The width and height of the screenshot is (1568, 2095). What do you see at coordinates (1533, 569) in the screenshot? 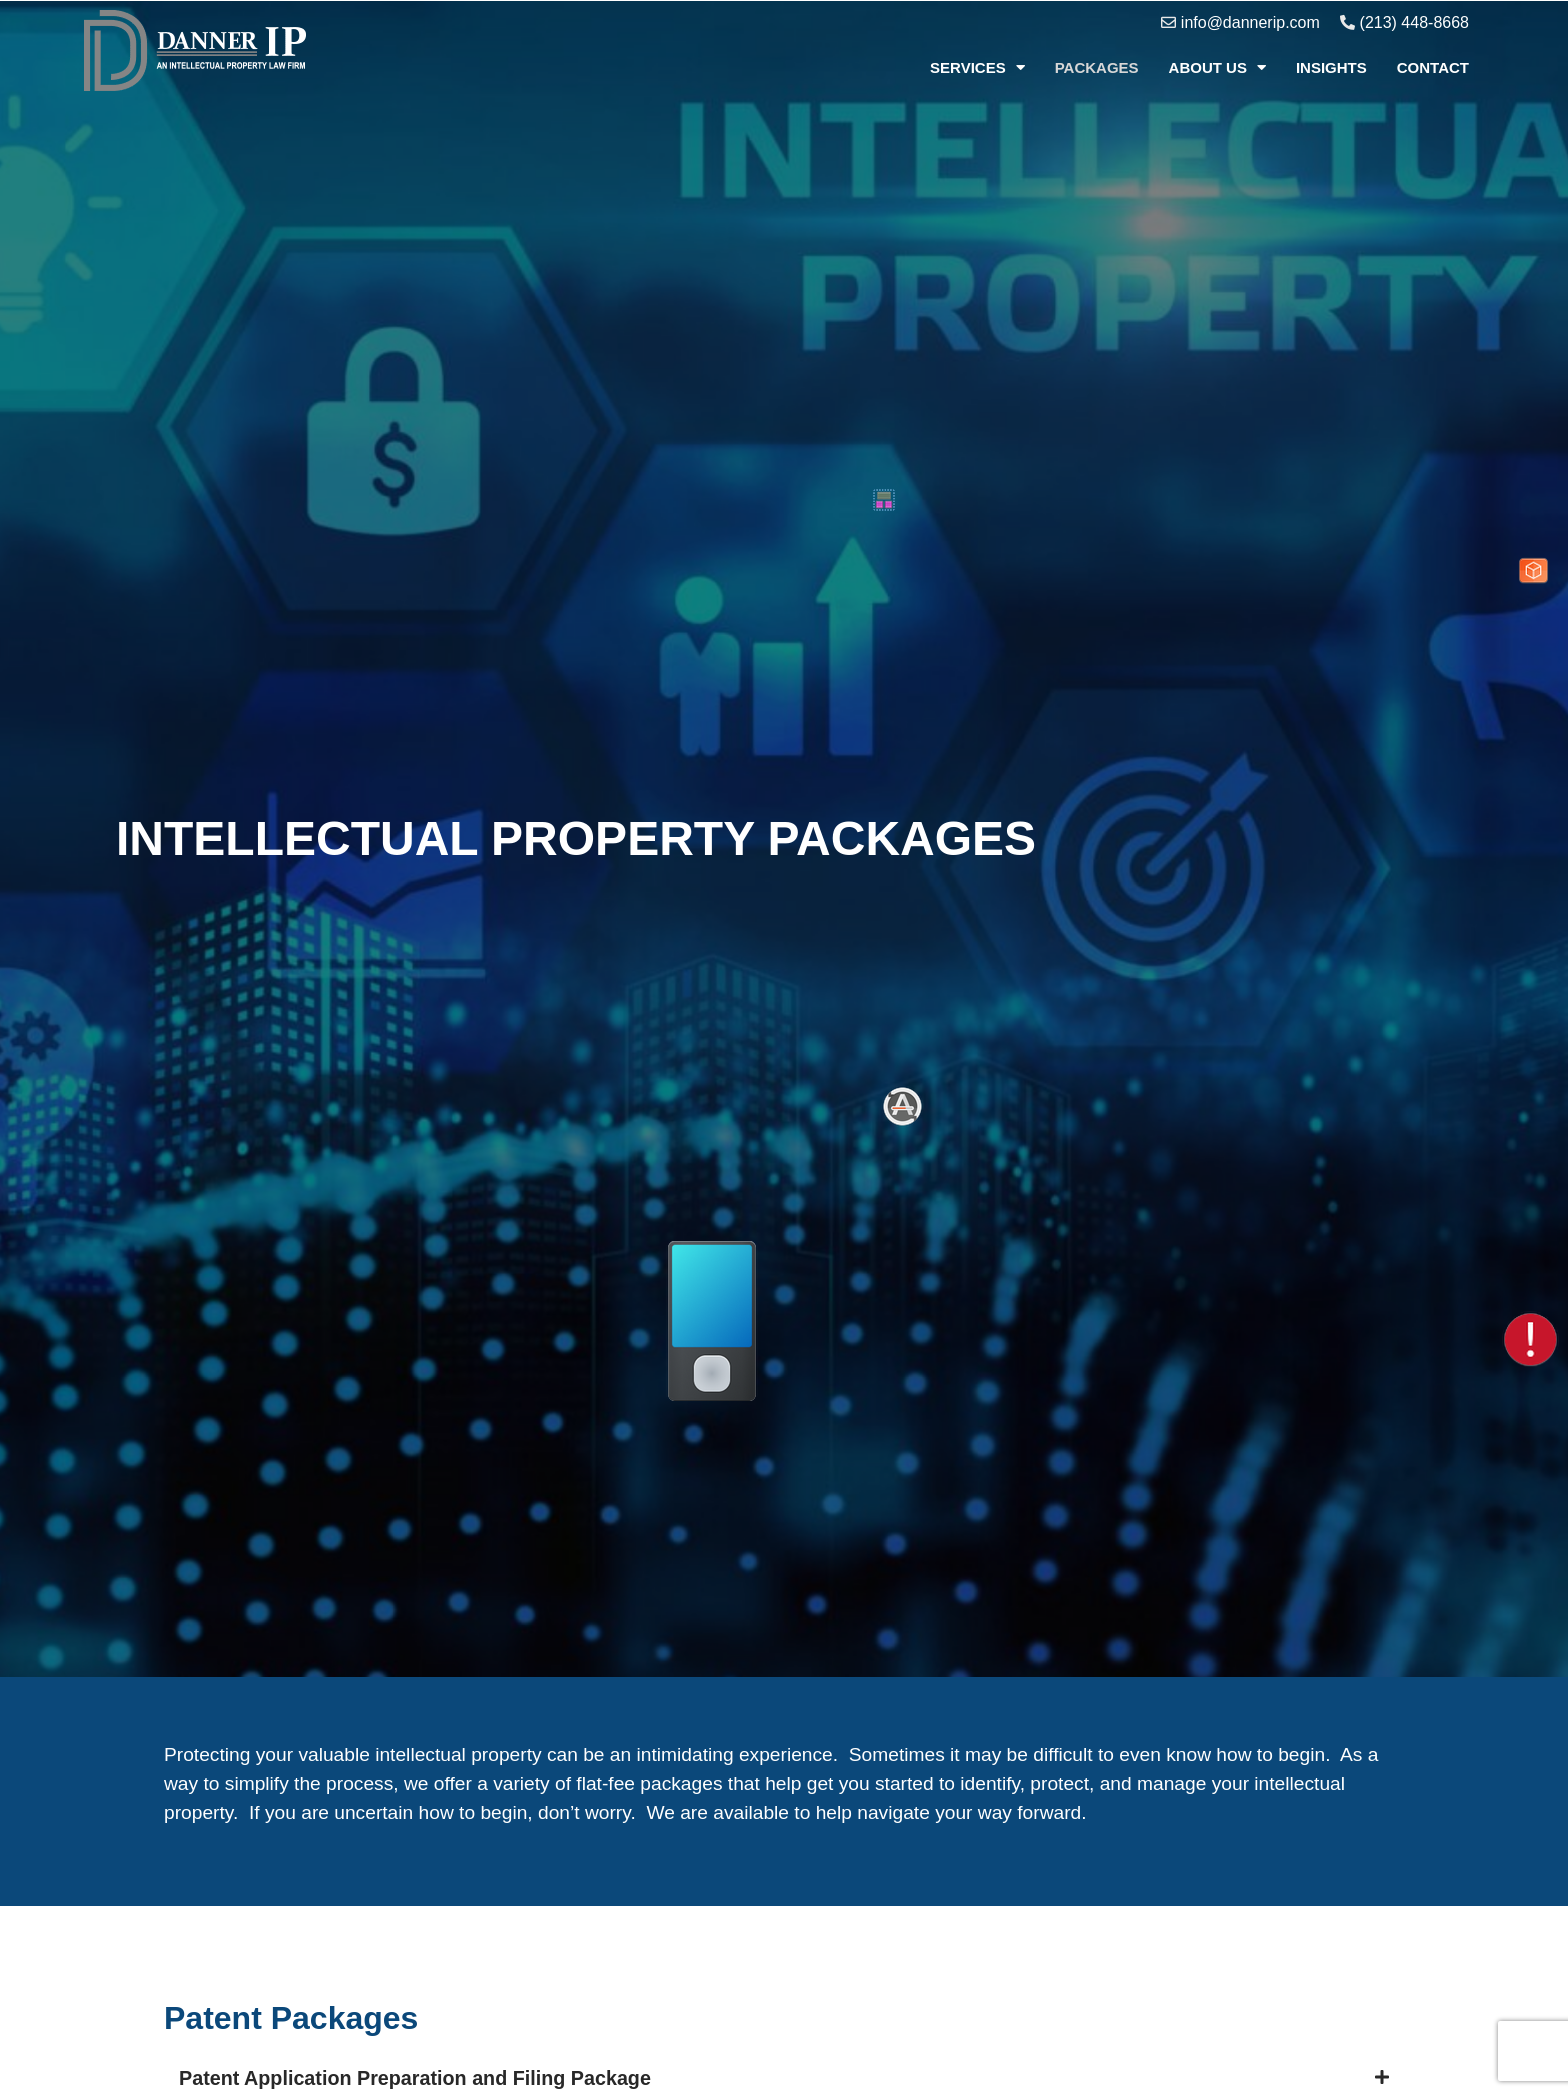
I see `open an STL 3D model file` at bounding box center [1533, 569].